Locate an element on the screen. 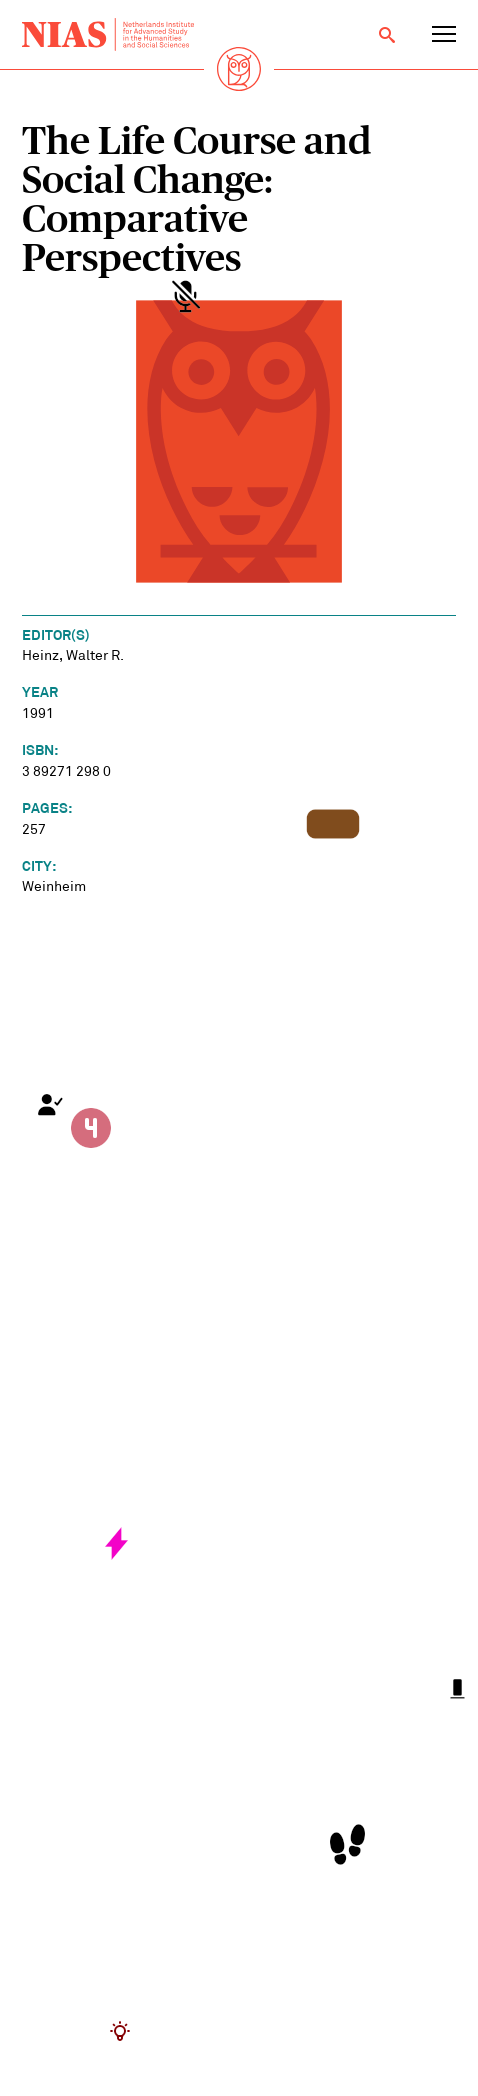 This screenshot has width=478, height=2096. indicates quick actions or instant features is located at coordinates (116, 1543).